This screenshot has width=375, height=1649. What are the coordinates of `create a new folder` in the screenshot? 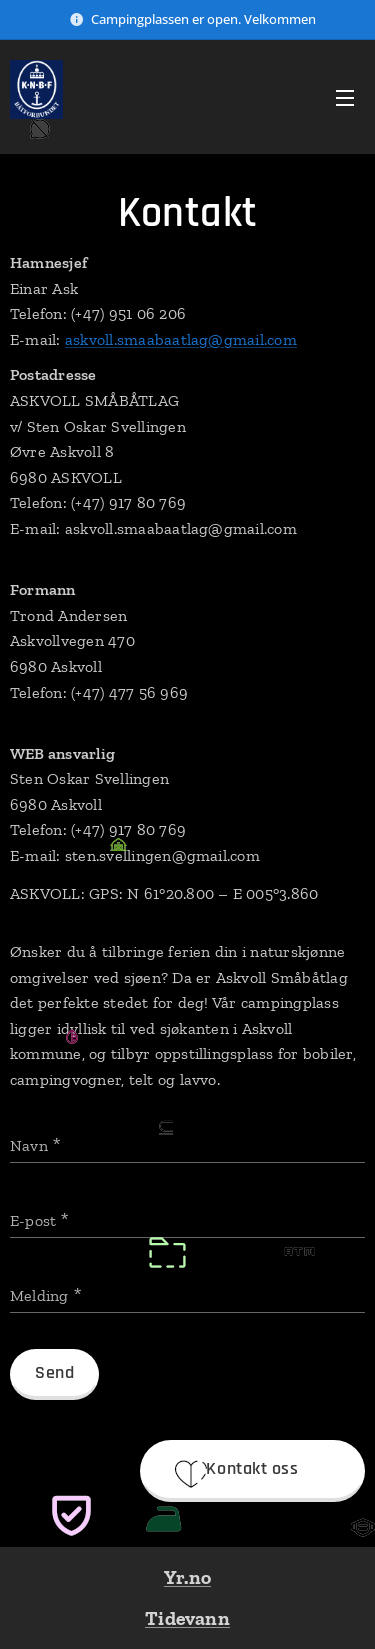 It's located at (167, 1252).